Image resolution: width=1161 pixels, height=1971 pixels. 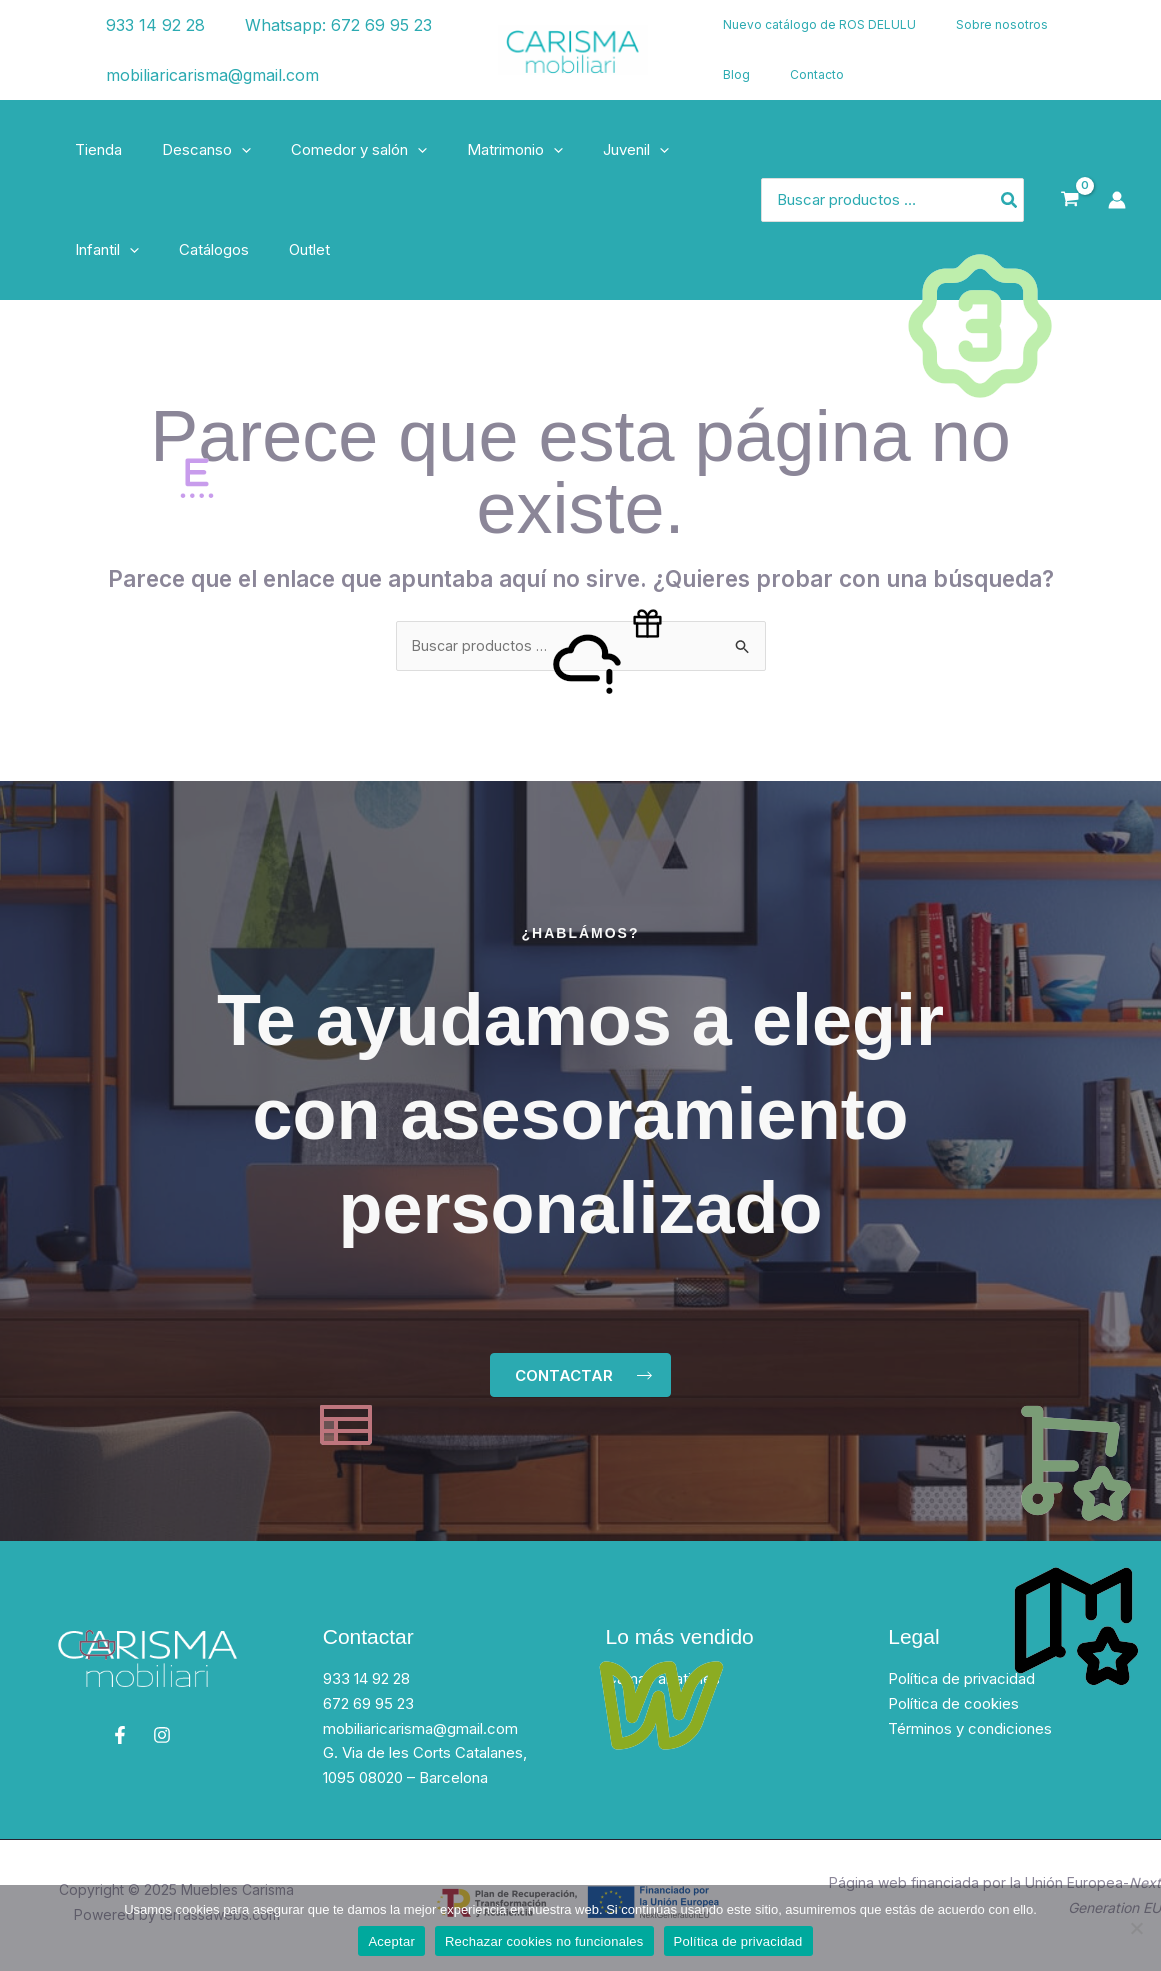 What do you see at coordinates (658, 1702) in the screenshot?
I see `open Webflow website builder` at bounding box center [658, 1702].